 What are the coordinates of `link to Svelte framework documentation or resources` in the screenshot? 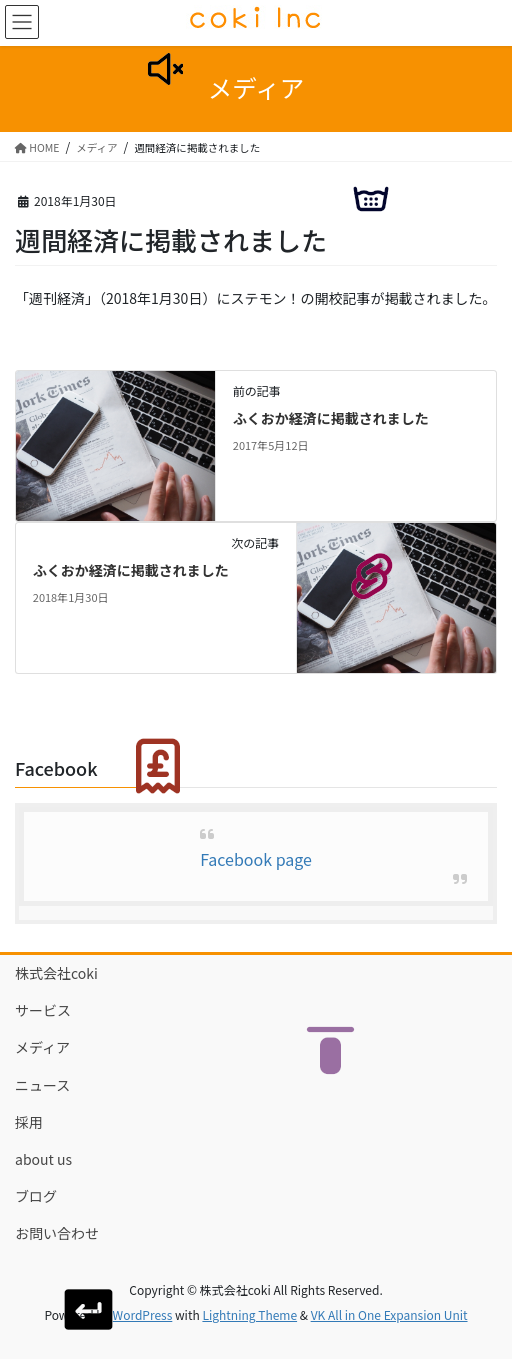 It's located at (373, 575).